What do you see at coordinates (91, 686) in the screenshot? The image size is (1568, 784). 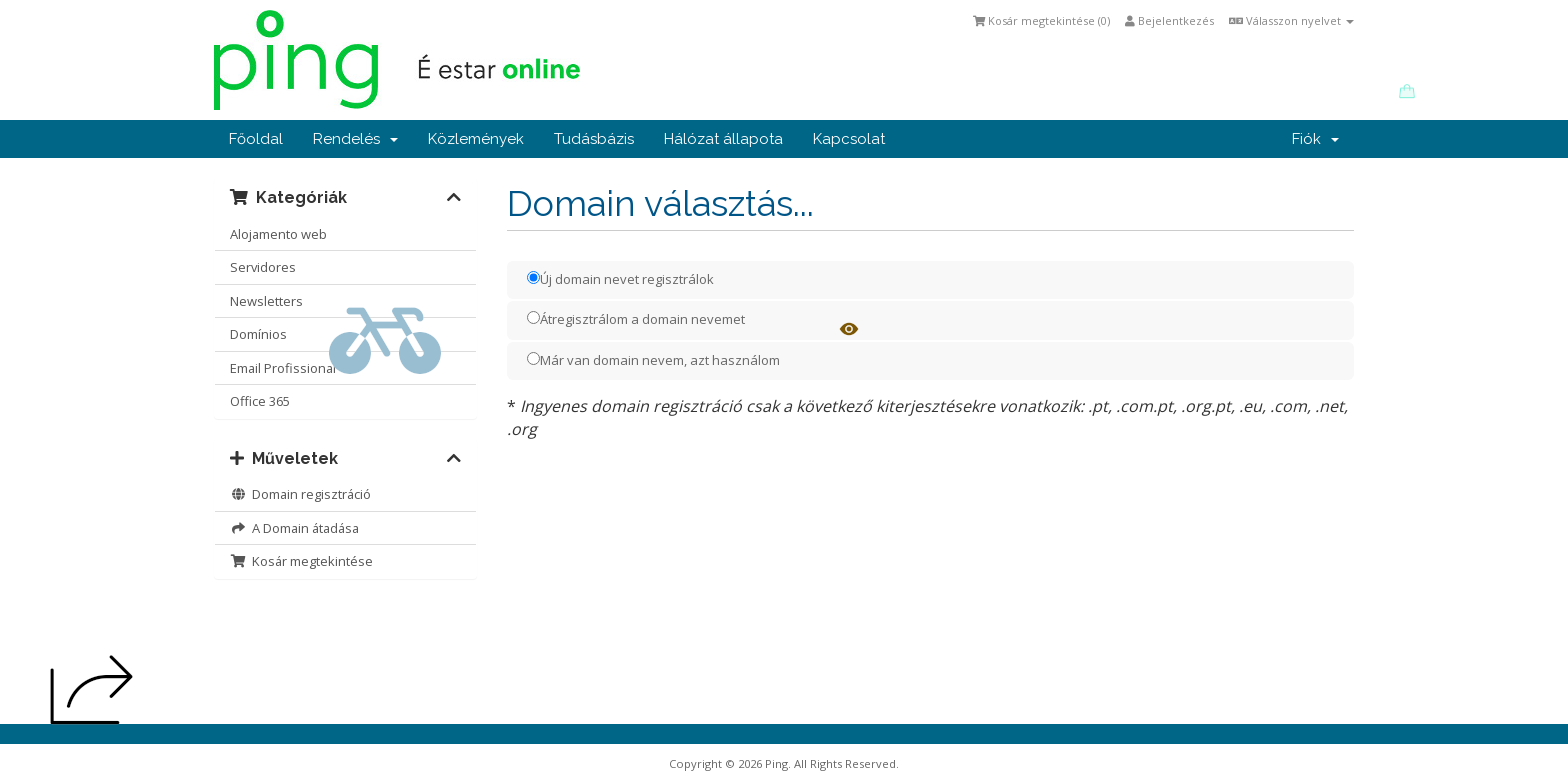 I see `share content with others` at bounding box center [91, 686].